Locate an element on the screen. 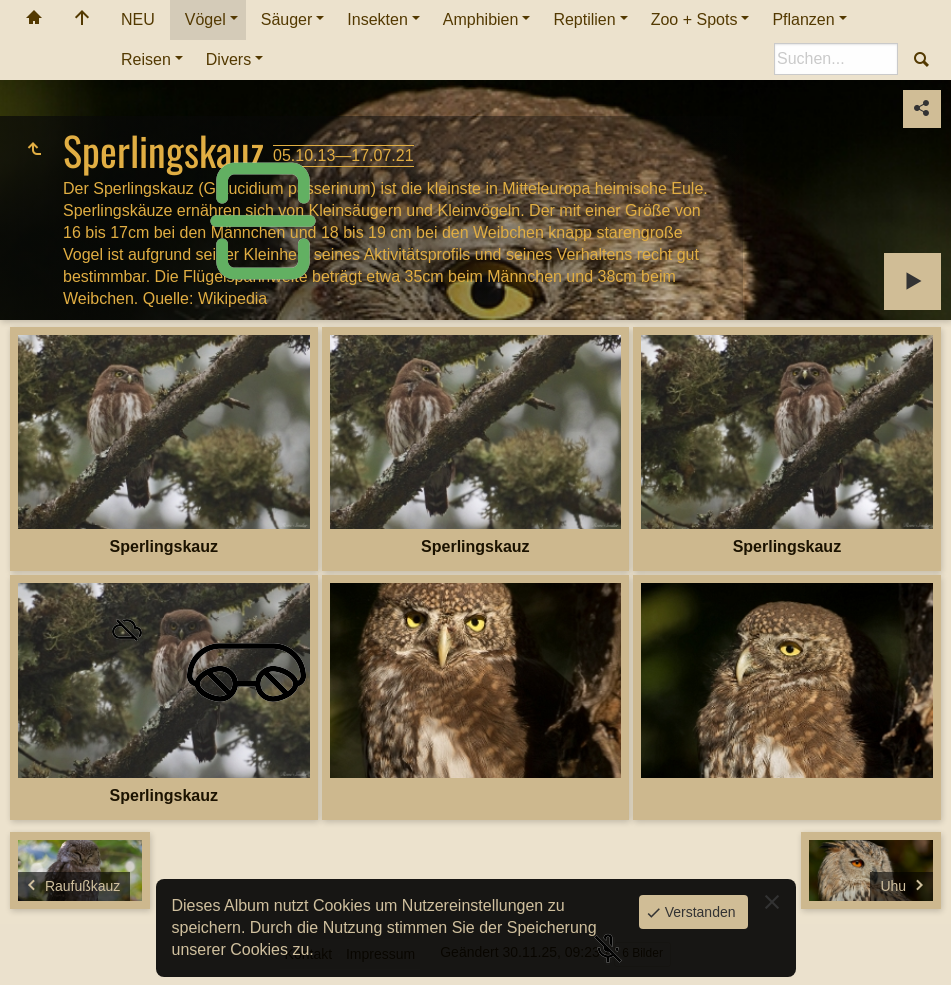 This screenshot has height=985, width=951. indicates no cloud connection or offline status is located at coordinates (127, 629).